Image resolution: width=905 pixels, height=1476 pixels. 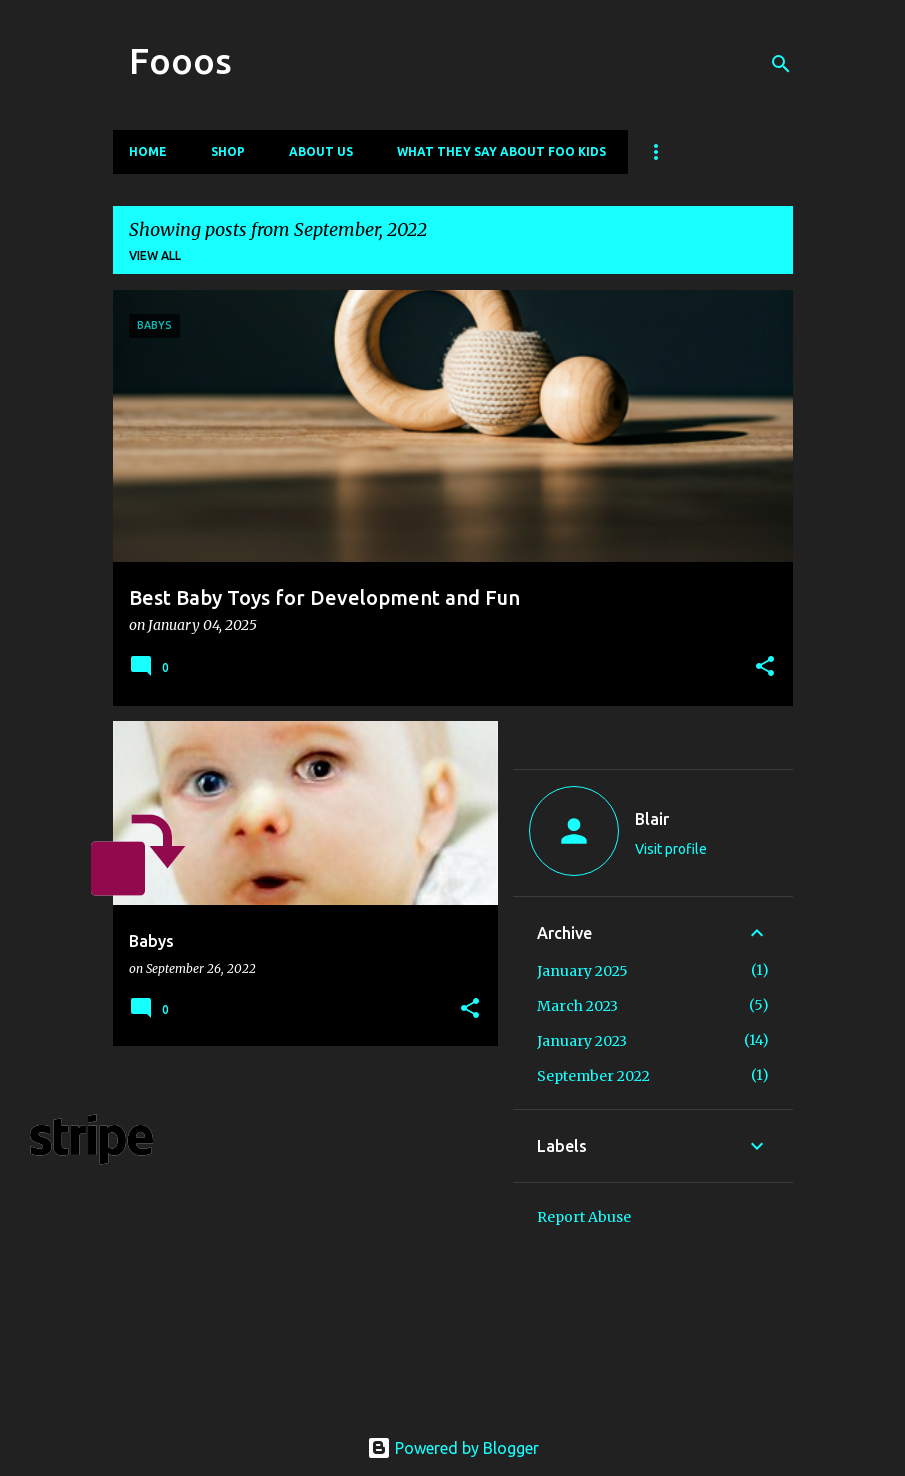 I want to click on Stripe payment integration, so click(x=91, y=1139).